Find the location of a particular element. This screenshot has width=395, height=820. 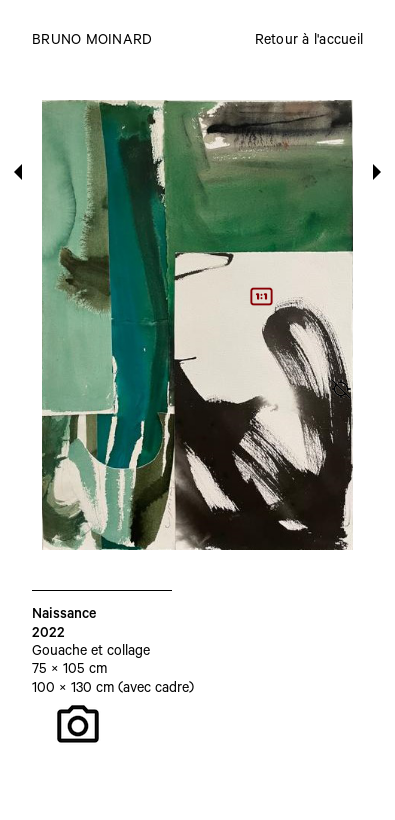

take a photo is located at coordinates (78, 726).